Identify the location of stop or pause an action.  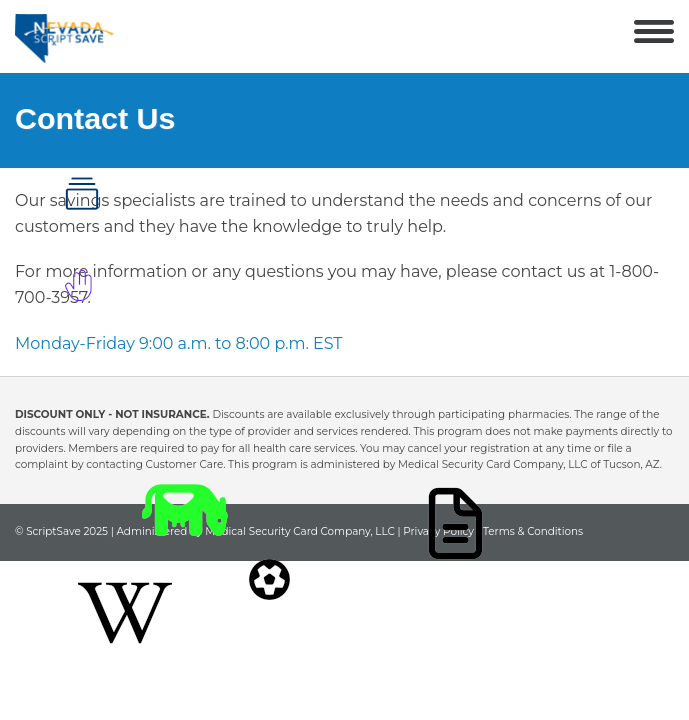
(79, 285).